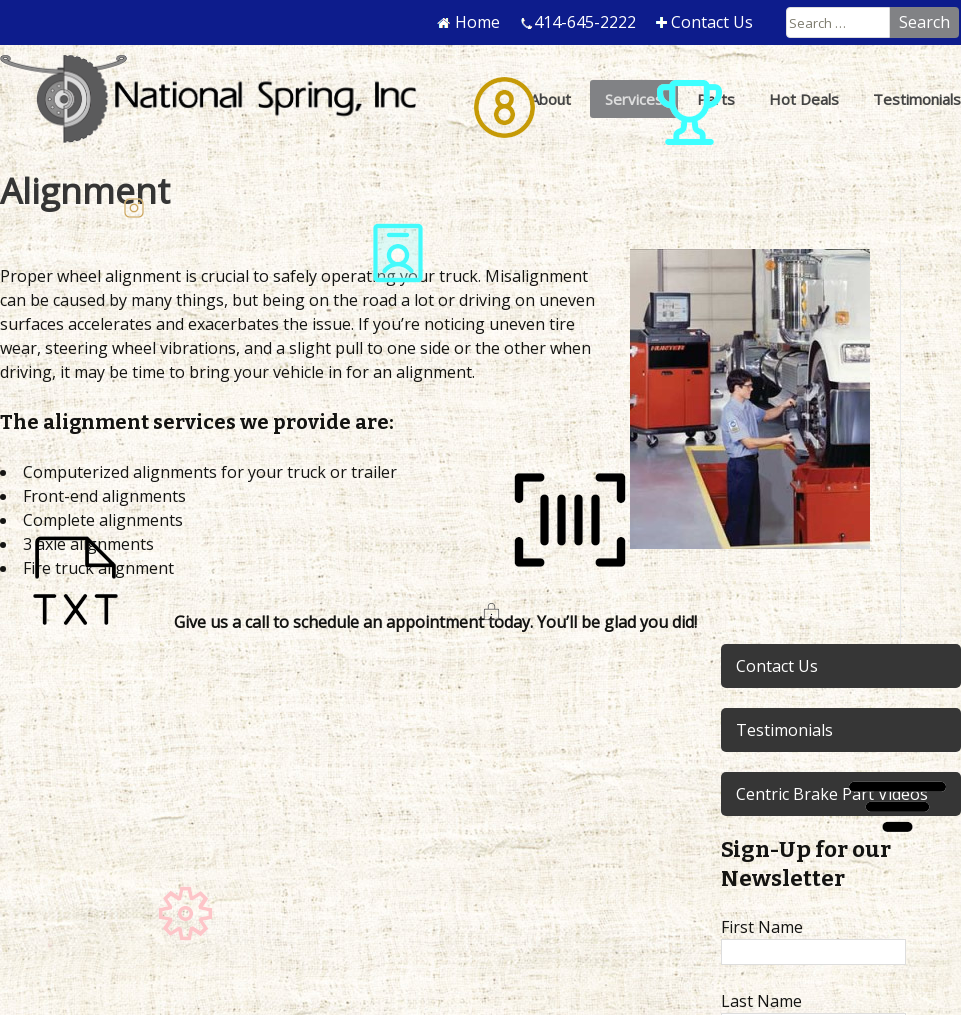 The image size is (961, 1015). I want to click on indicates step 8 in a multi-step process, so click(504, 107).